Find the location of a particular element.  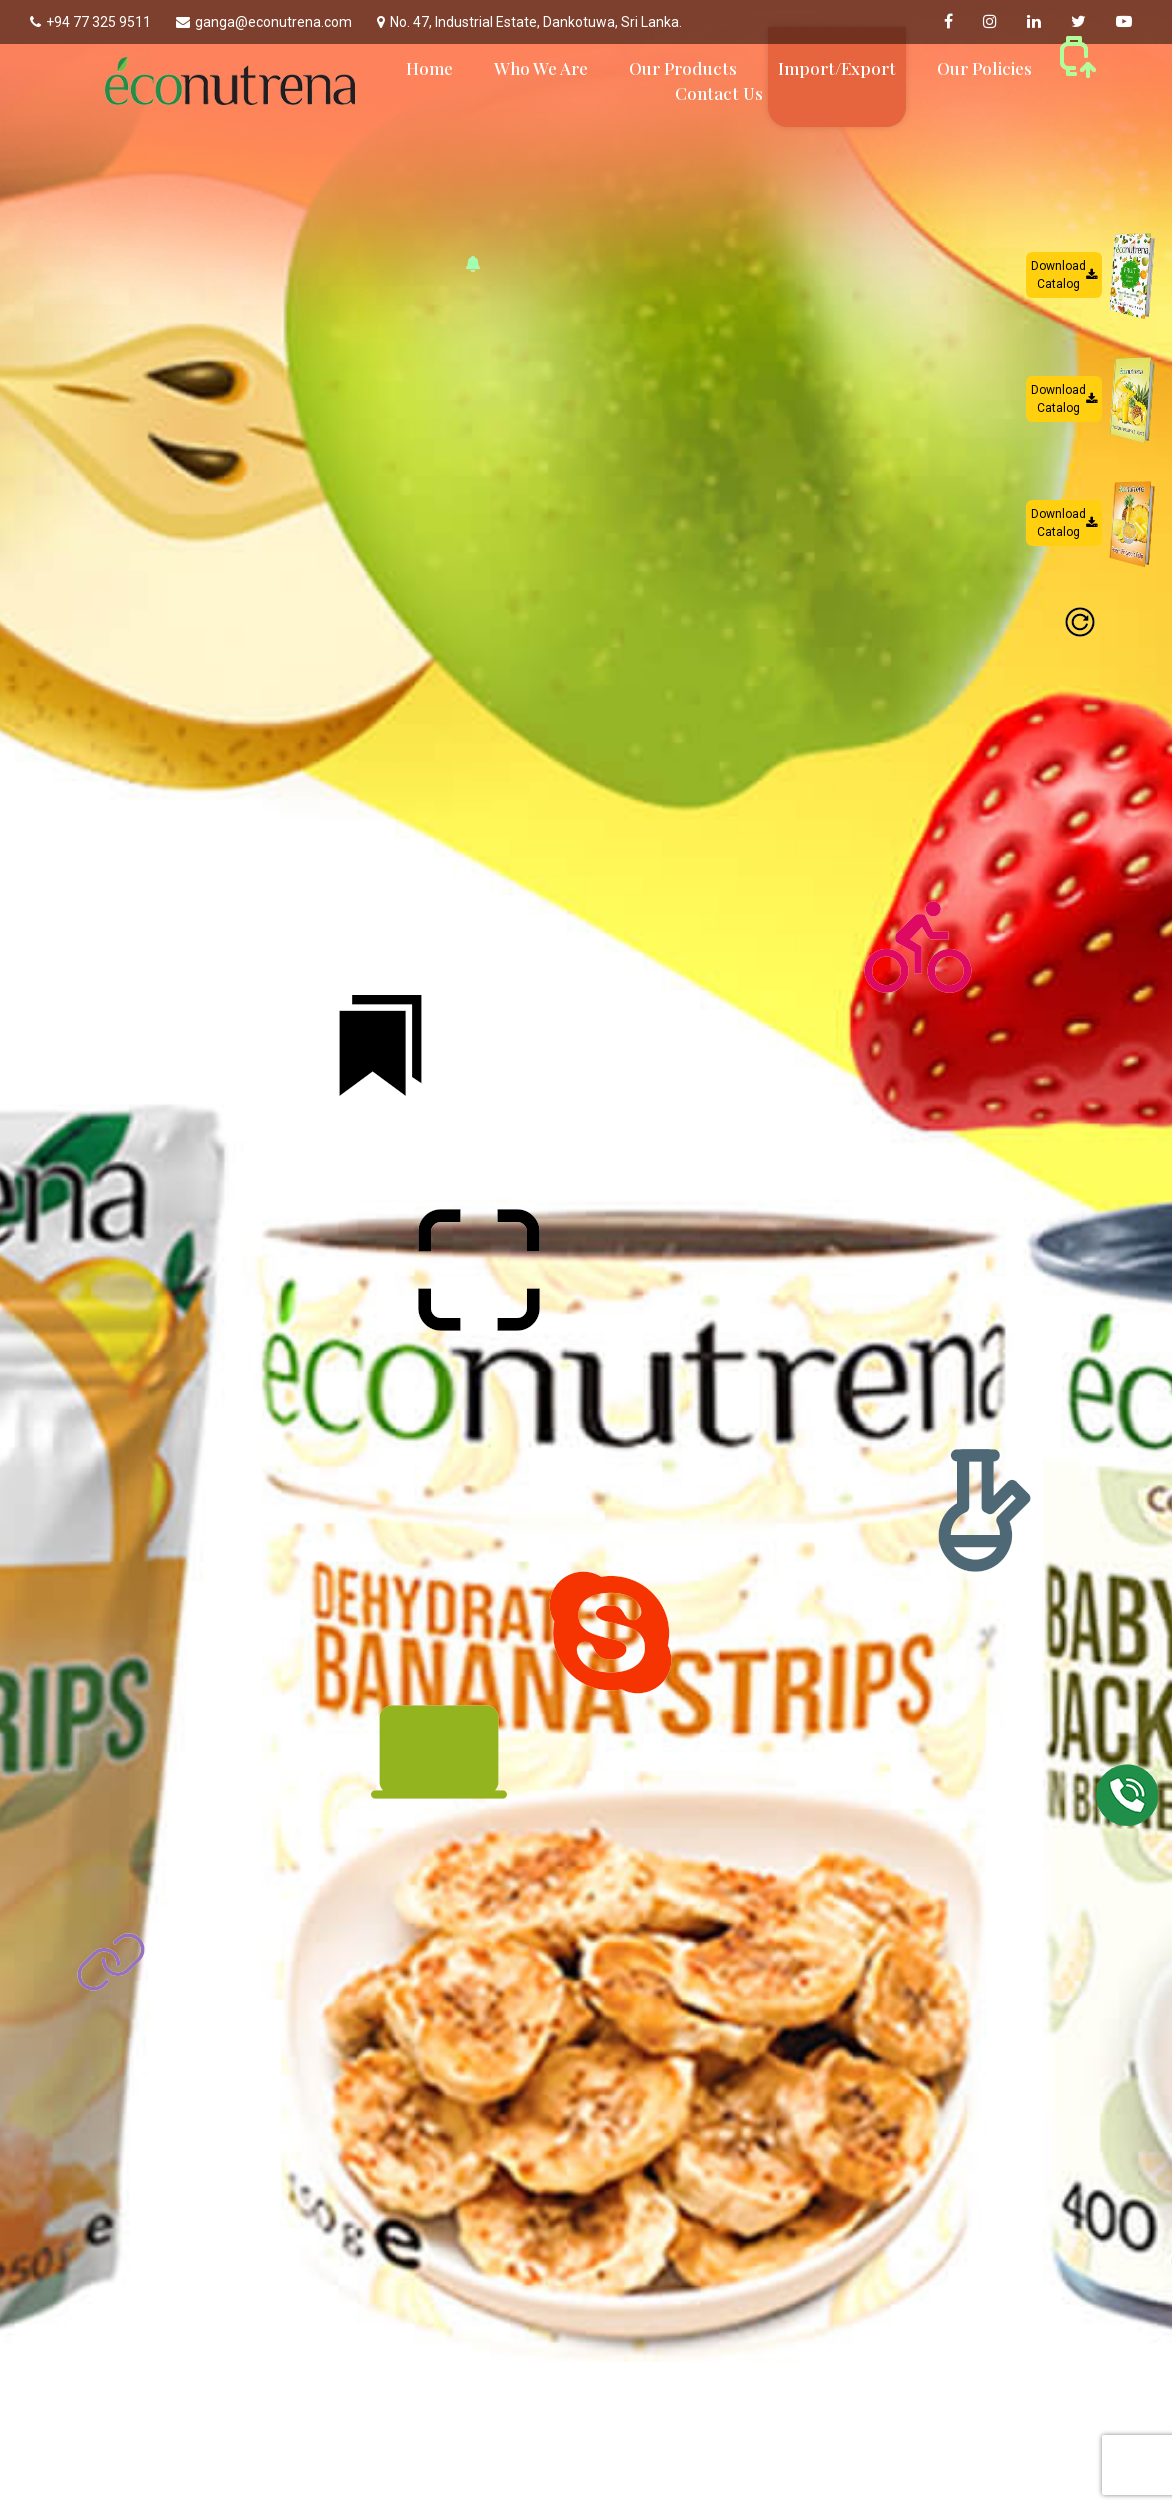

scan a QR code or barcode is located at coordinates (479, 1270).